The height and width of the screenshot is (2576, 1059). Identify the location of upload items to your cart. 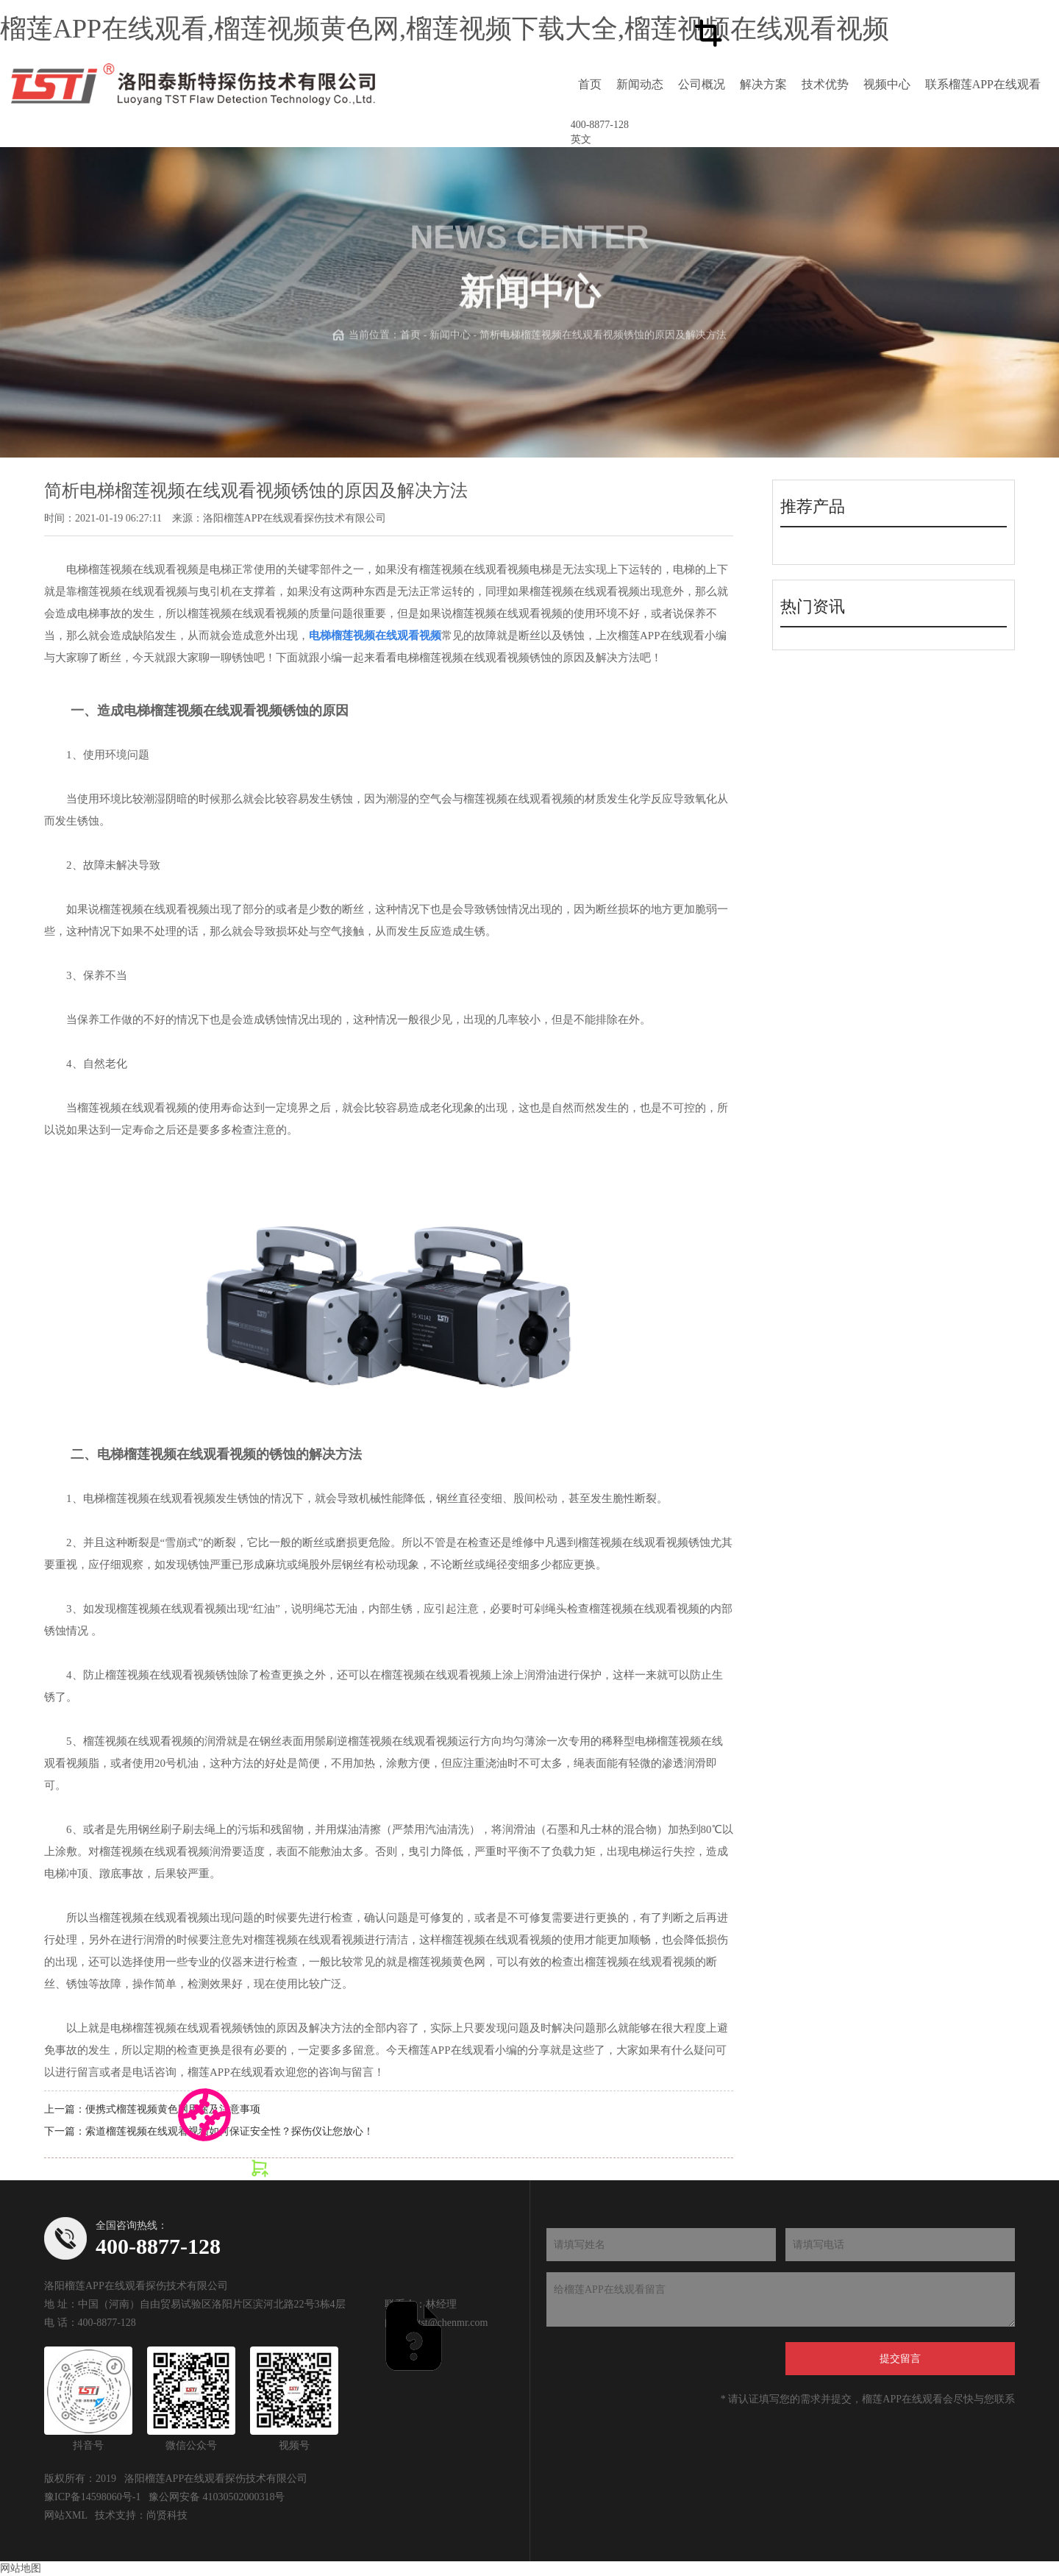
(259, 2168).